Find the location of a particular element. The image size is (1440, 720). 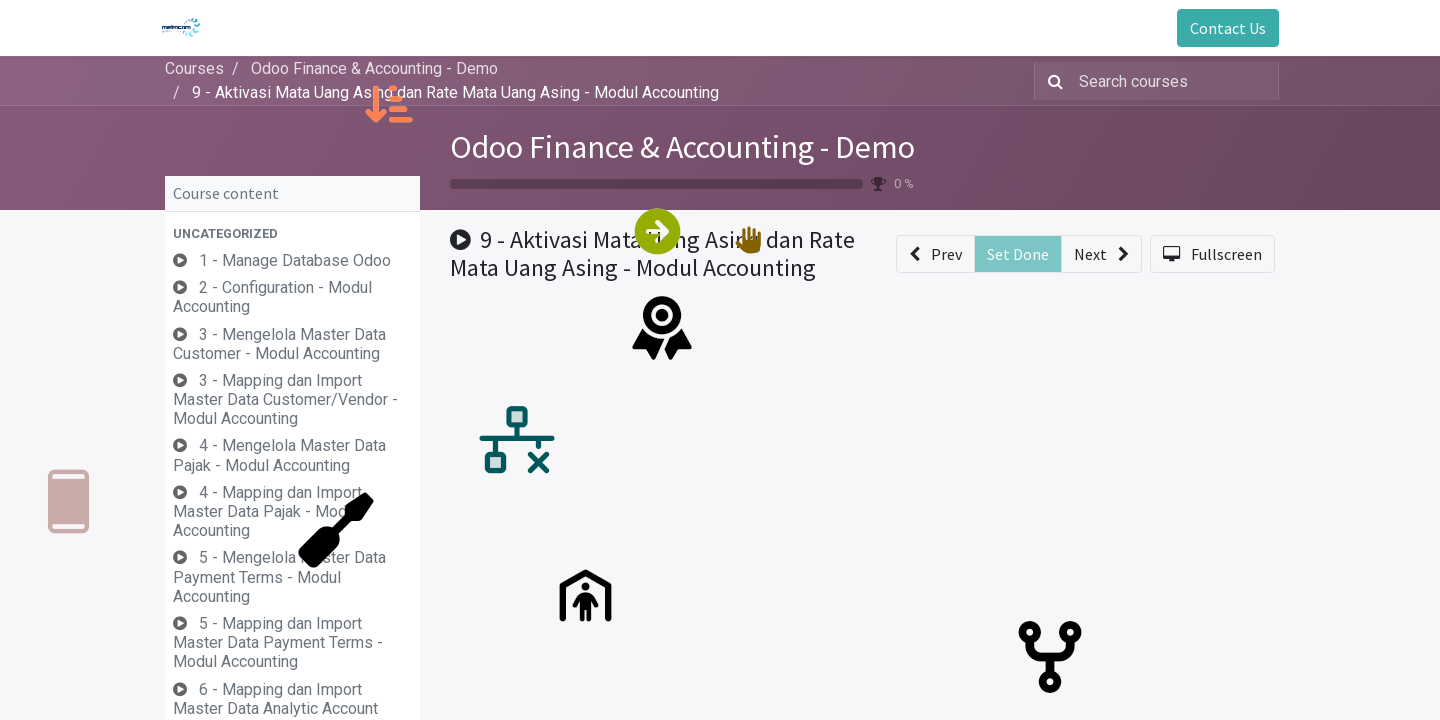

network connection error or failure is located at coordinates (517, 441).